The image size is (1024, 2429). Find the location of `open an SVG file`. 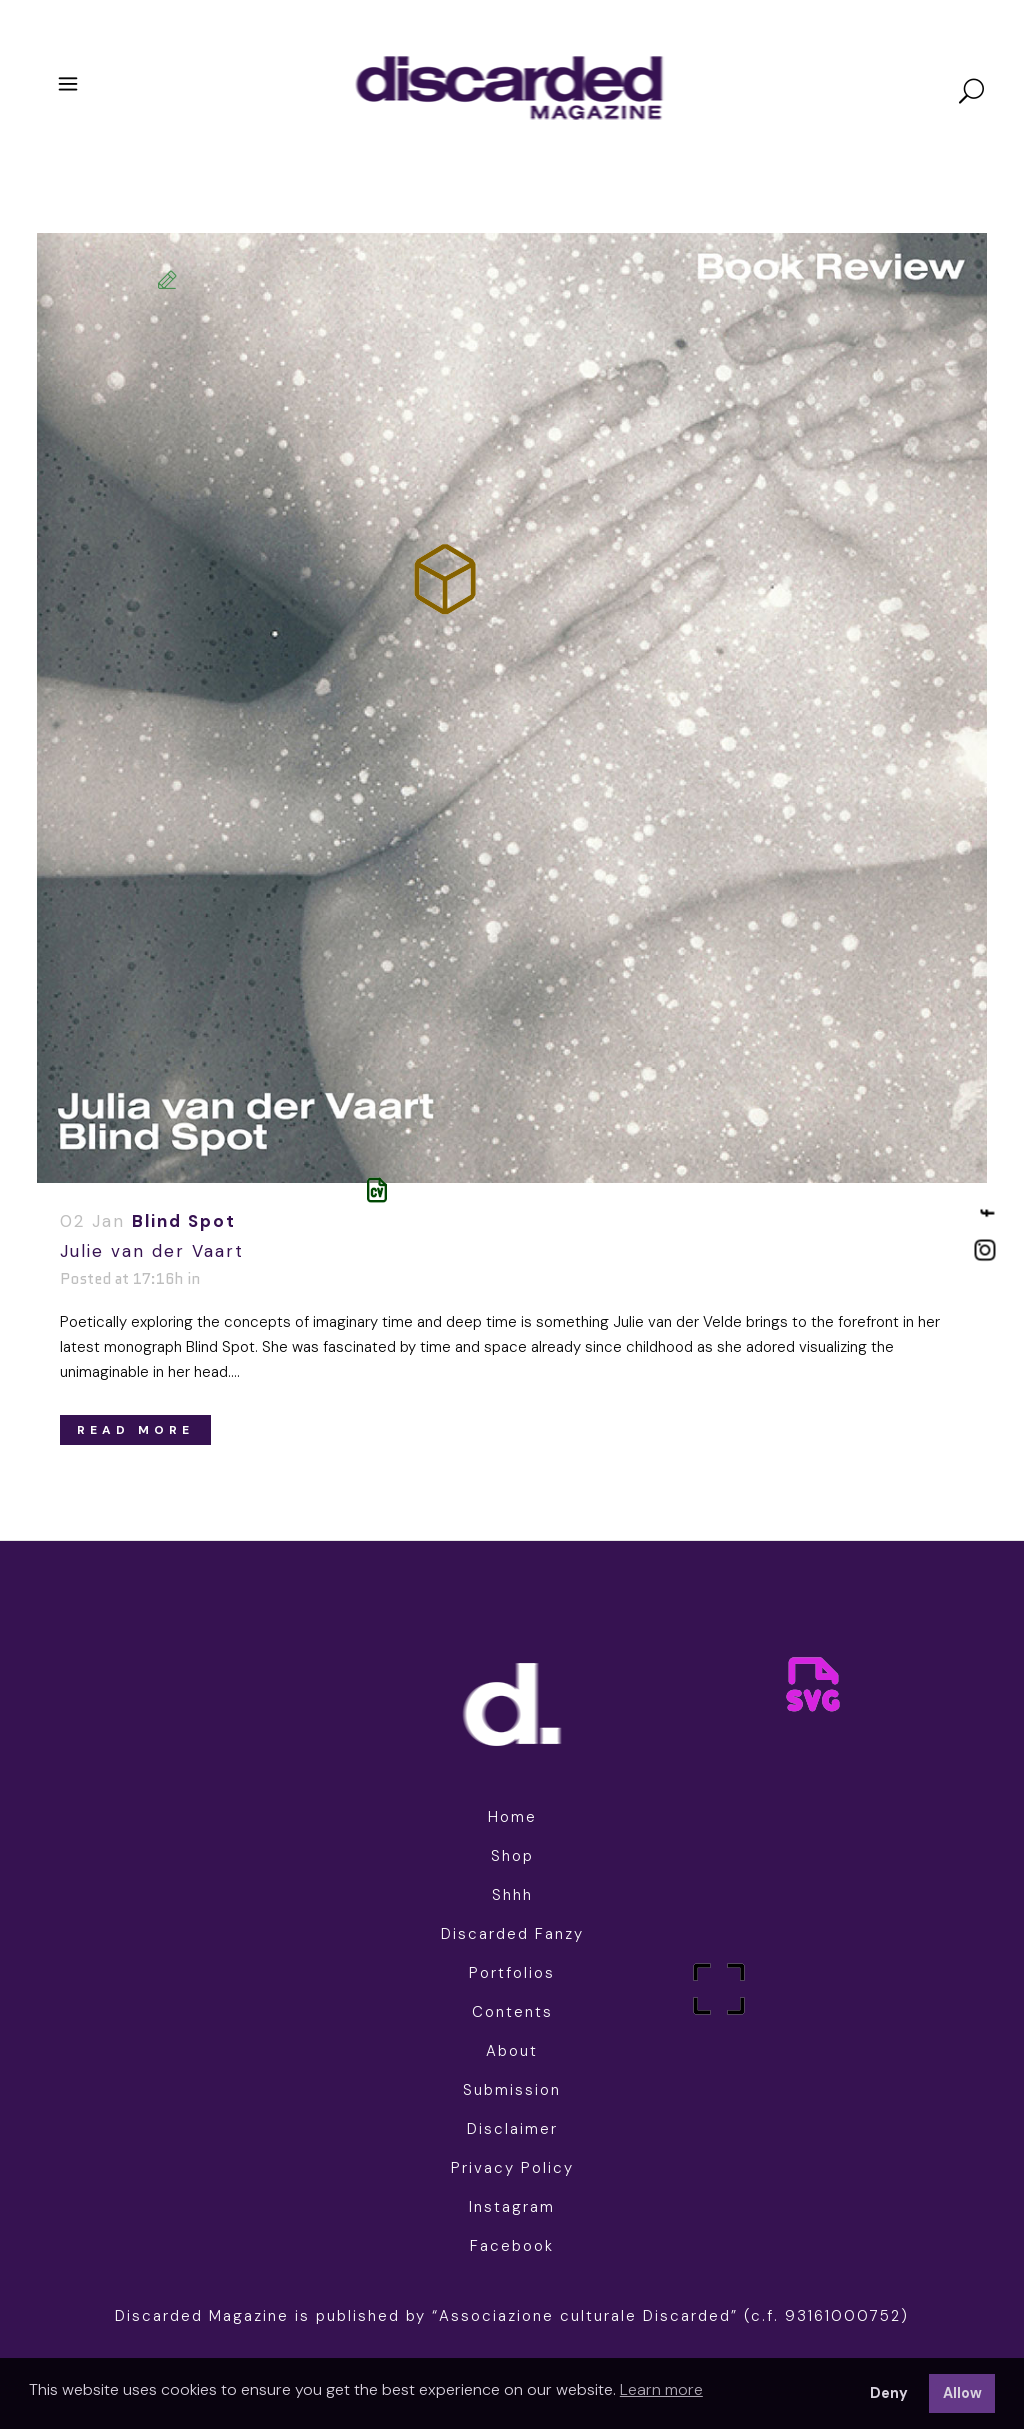

open an SVG file is located at coordinates (813, 1686).